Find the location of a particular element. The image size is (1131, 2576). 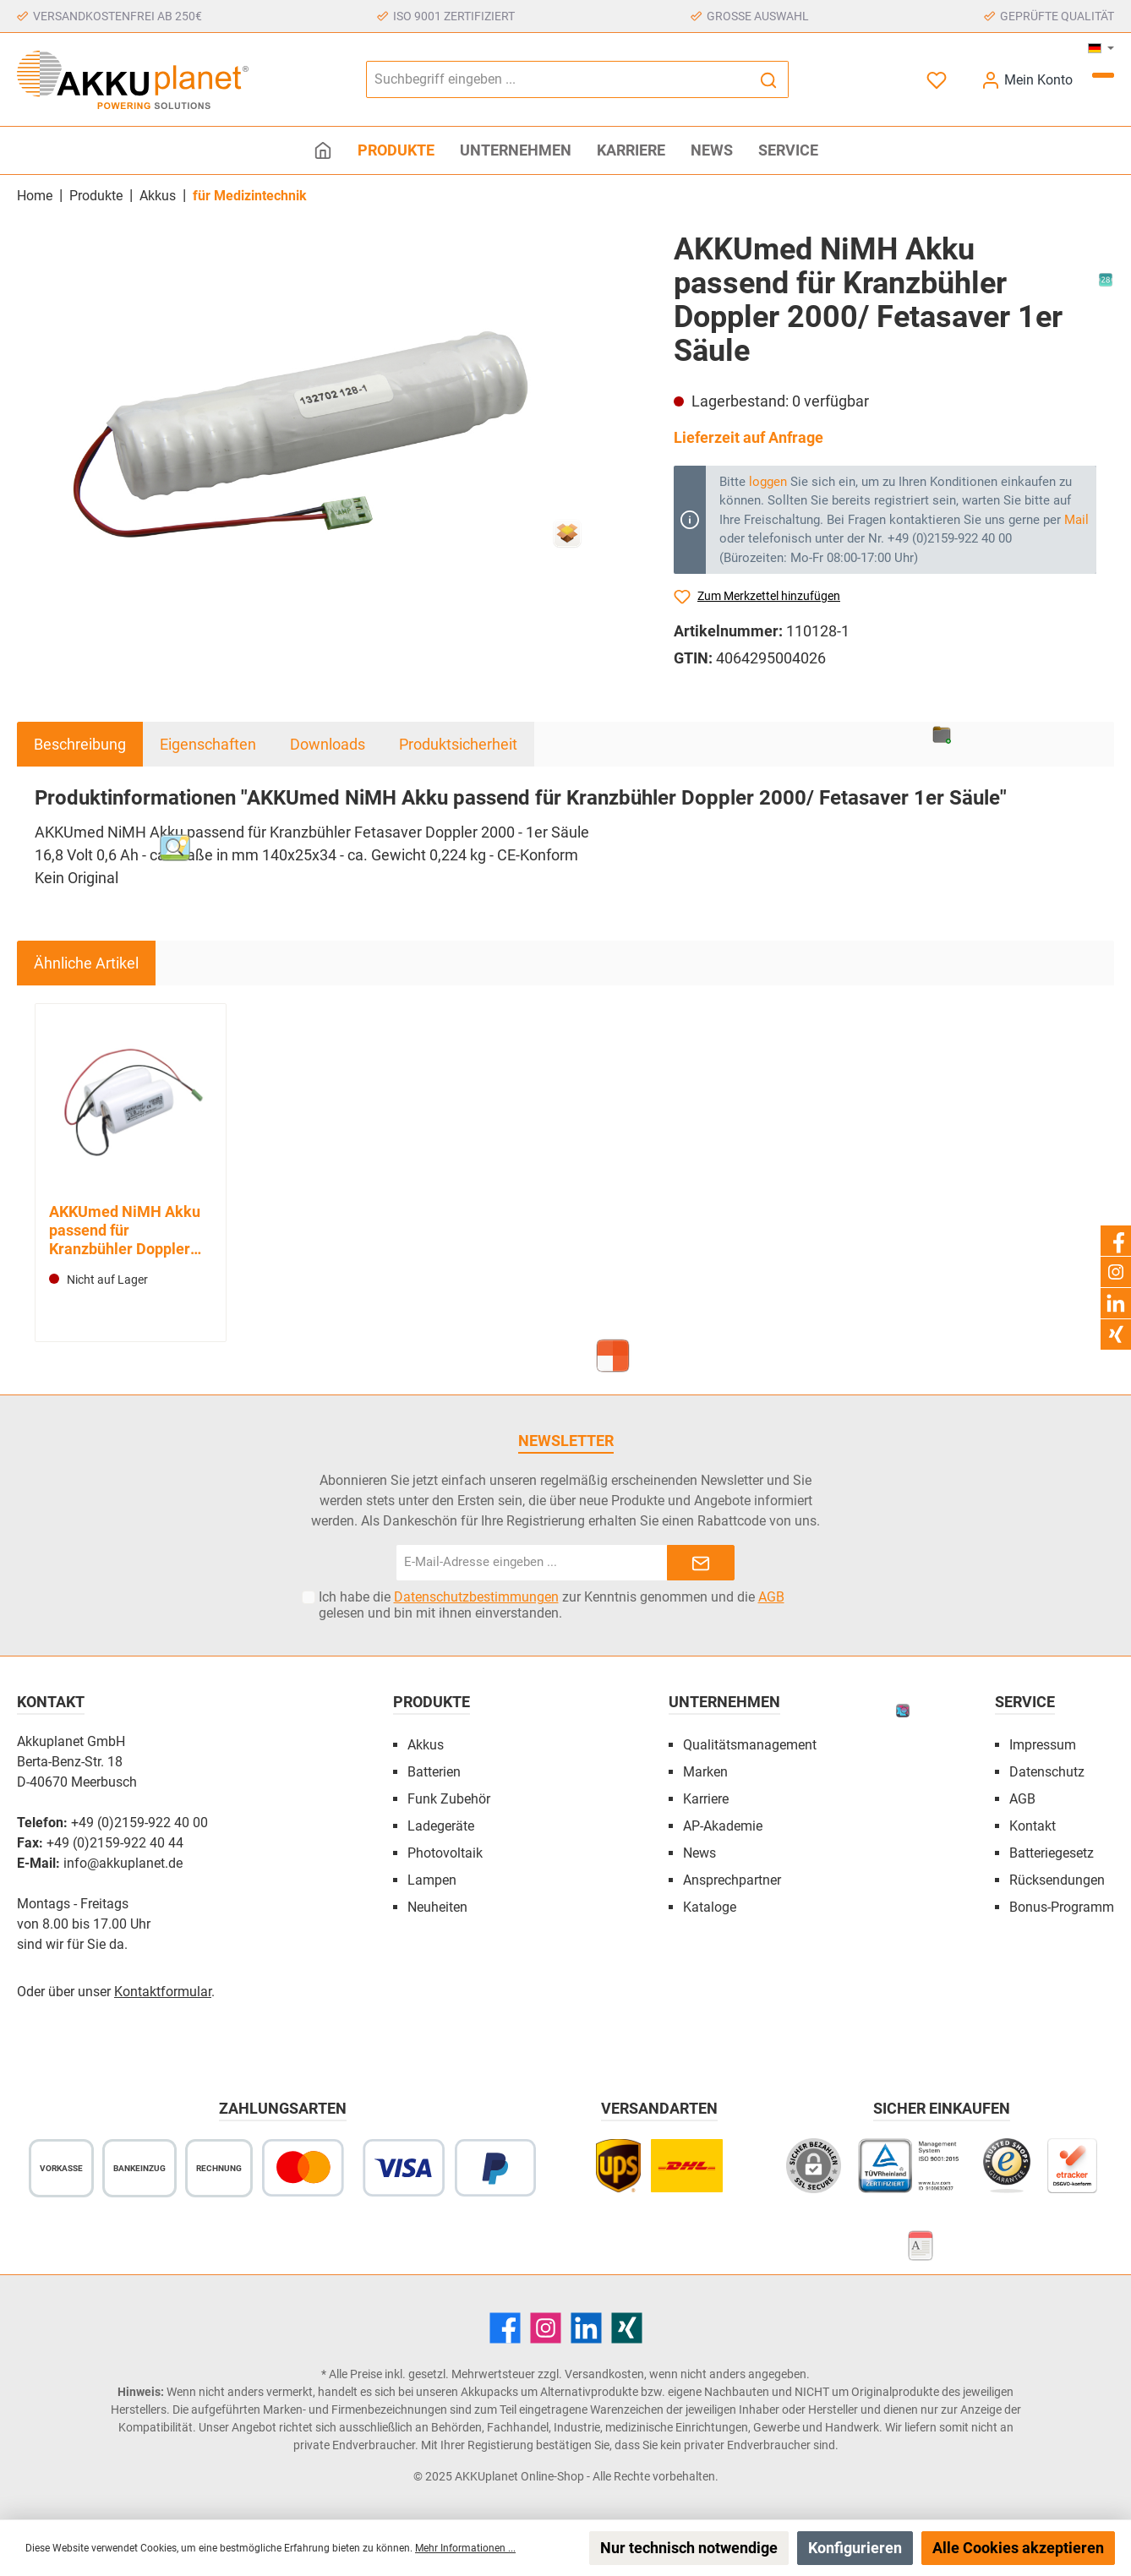

open the calendar app is located at coordinates (1106, 280).